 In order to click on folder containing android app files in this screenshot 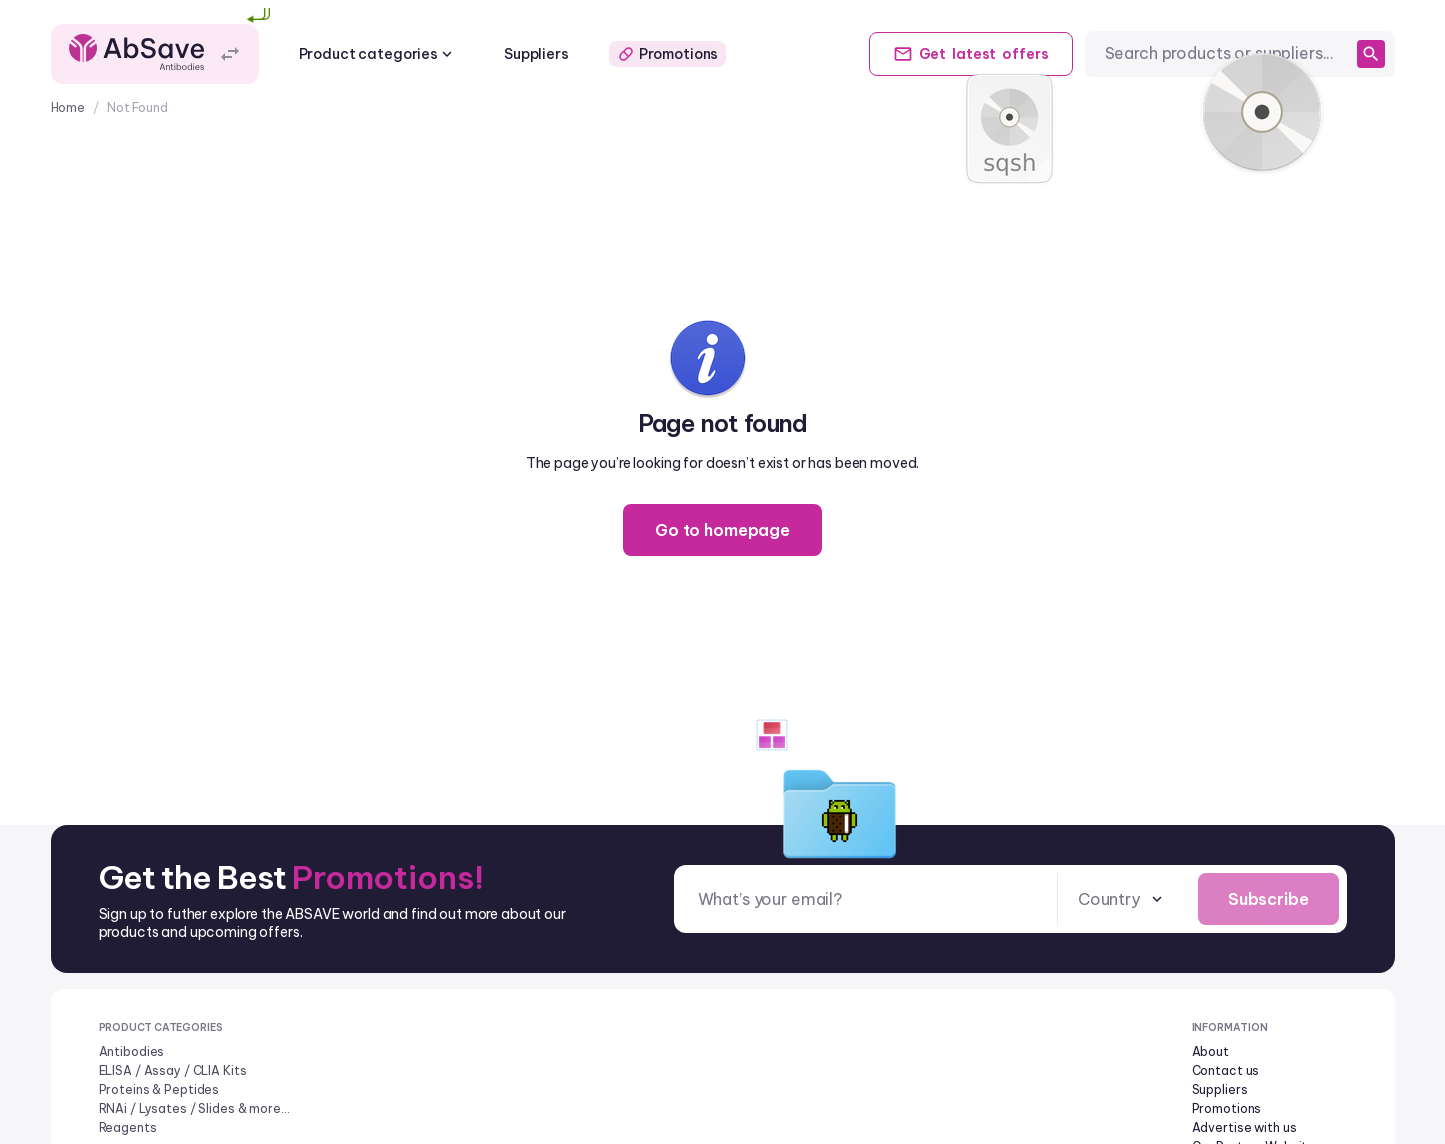, I will do `click(839, 817)`.